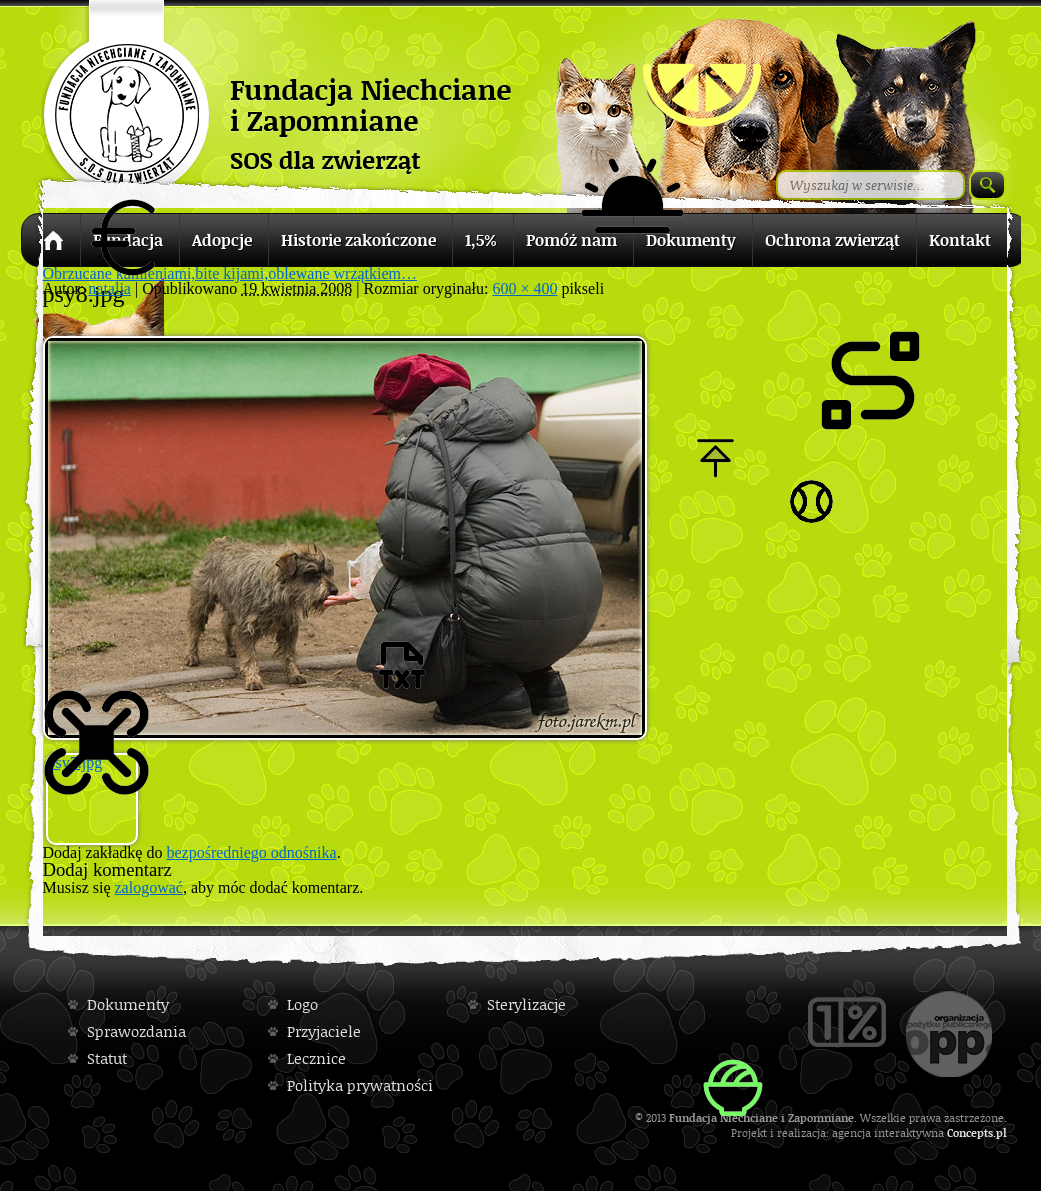  Describe the element at coordinates (733, 1089) in the screenshot. I see `view food or meal options` at that location.